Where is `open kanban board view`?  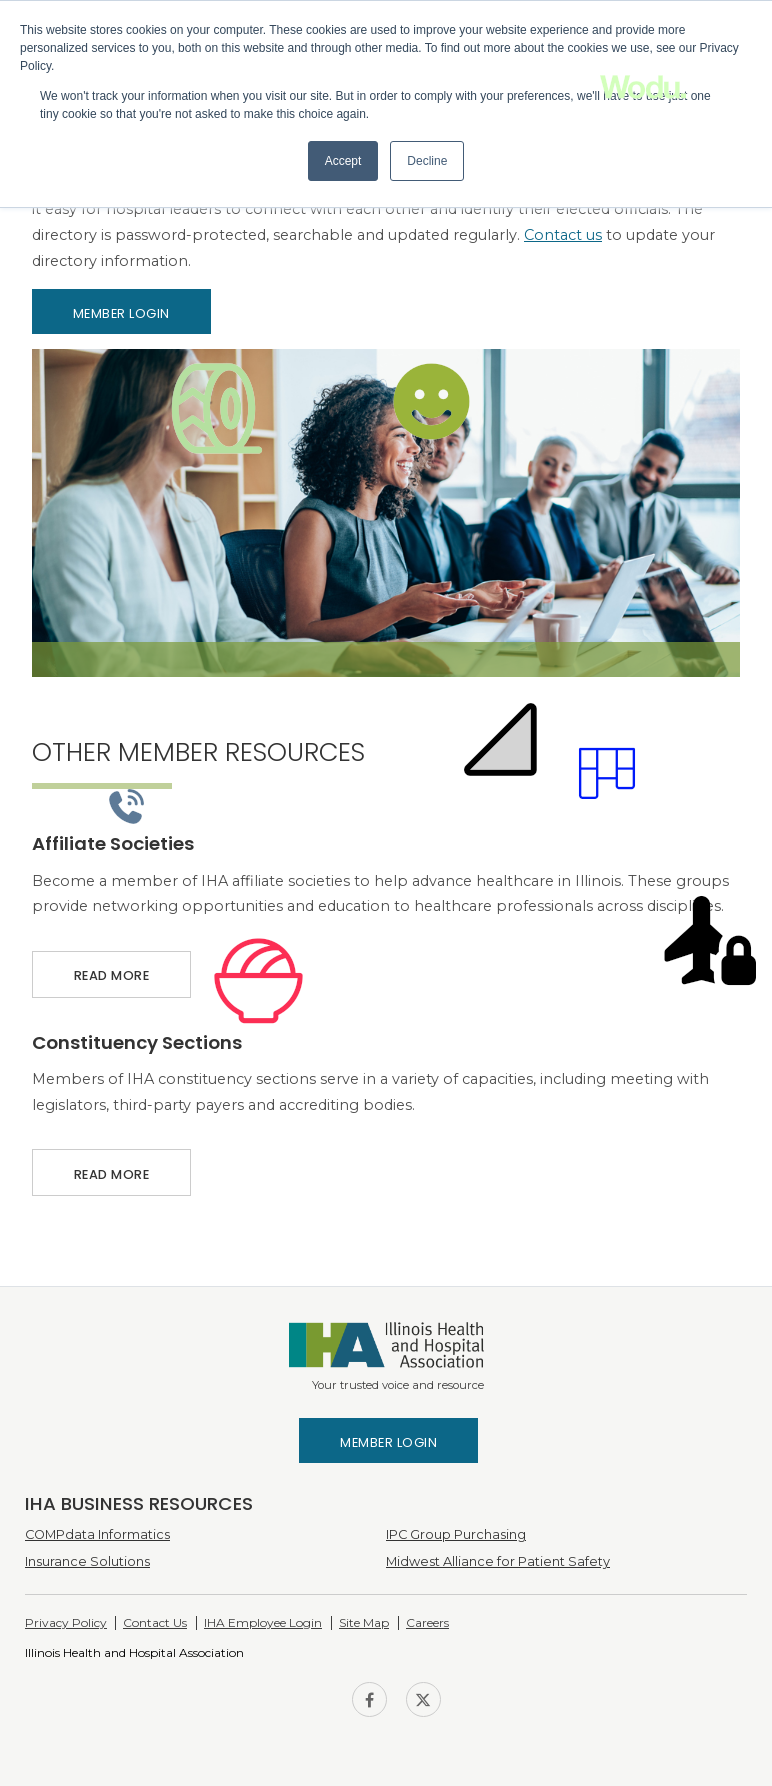 open kanban board view is located at coordinates (607, 771).